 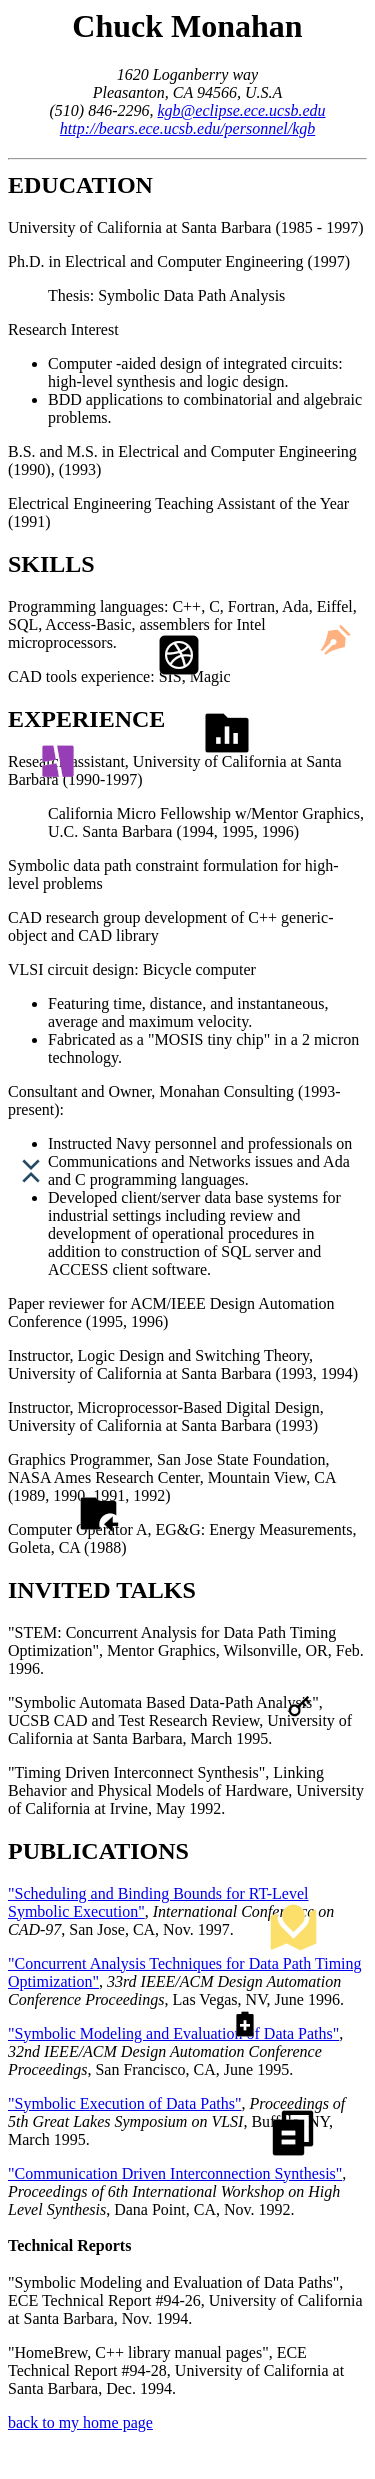 I want to click on enable battery saver mode, so click(x=245, y=2024).